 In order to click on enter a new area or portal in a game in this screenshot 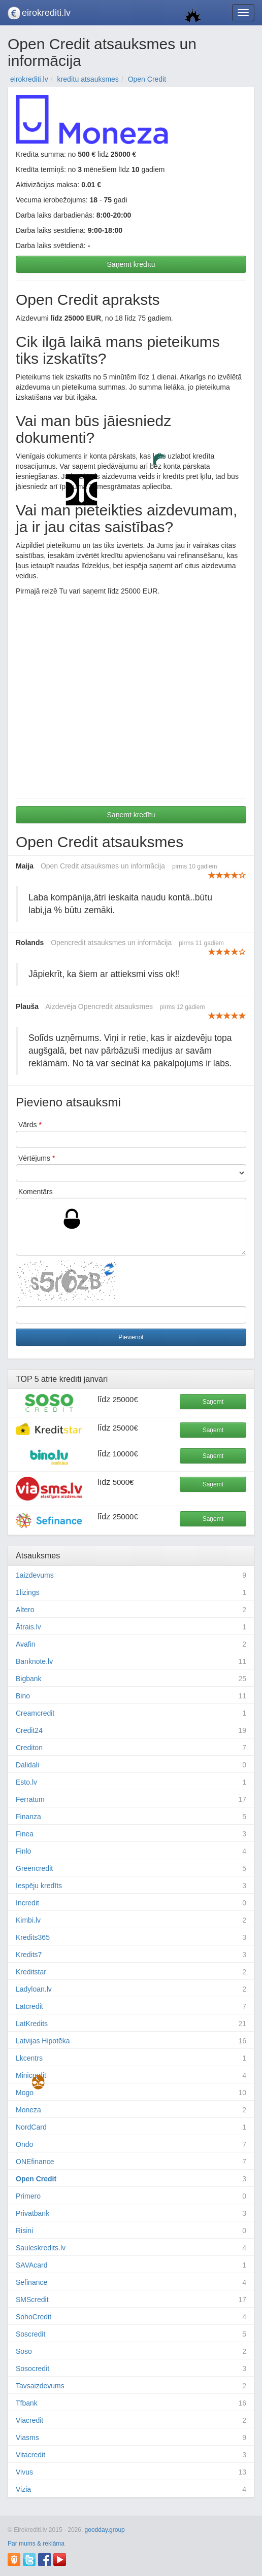, I will do `click(192, 14)`.